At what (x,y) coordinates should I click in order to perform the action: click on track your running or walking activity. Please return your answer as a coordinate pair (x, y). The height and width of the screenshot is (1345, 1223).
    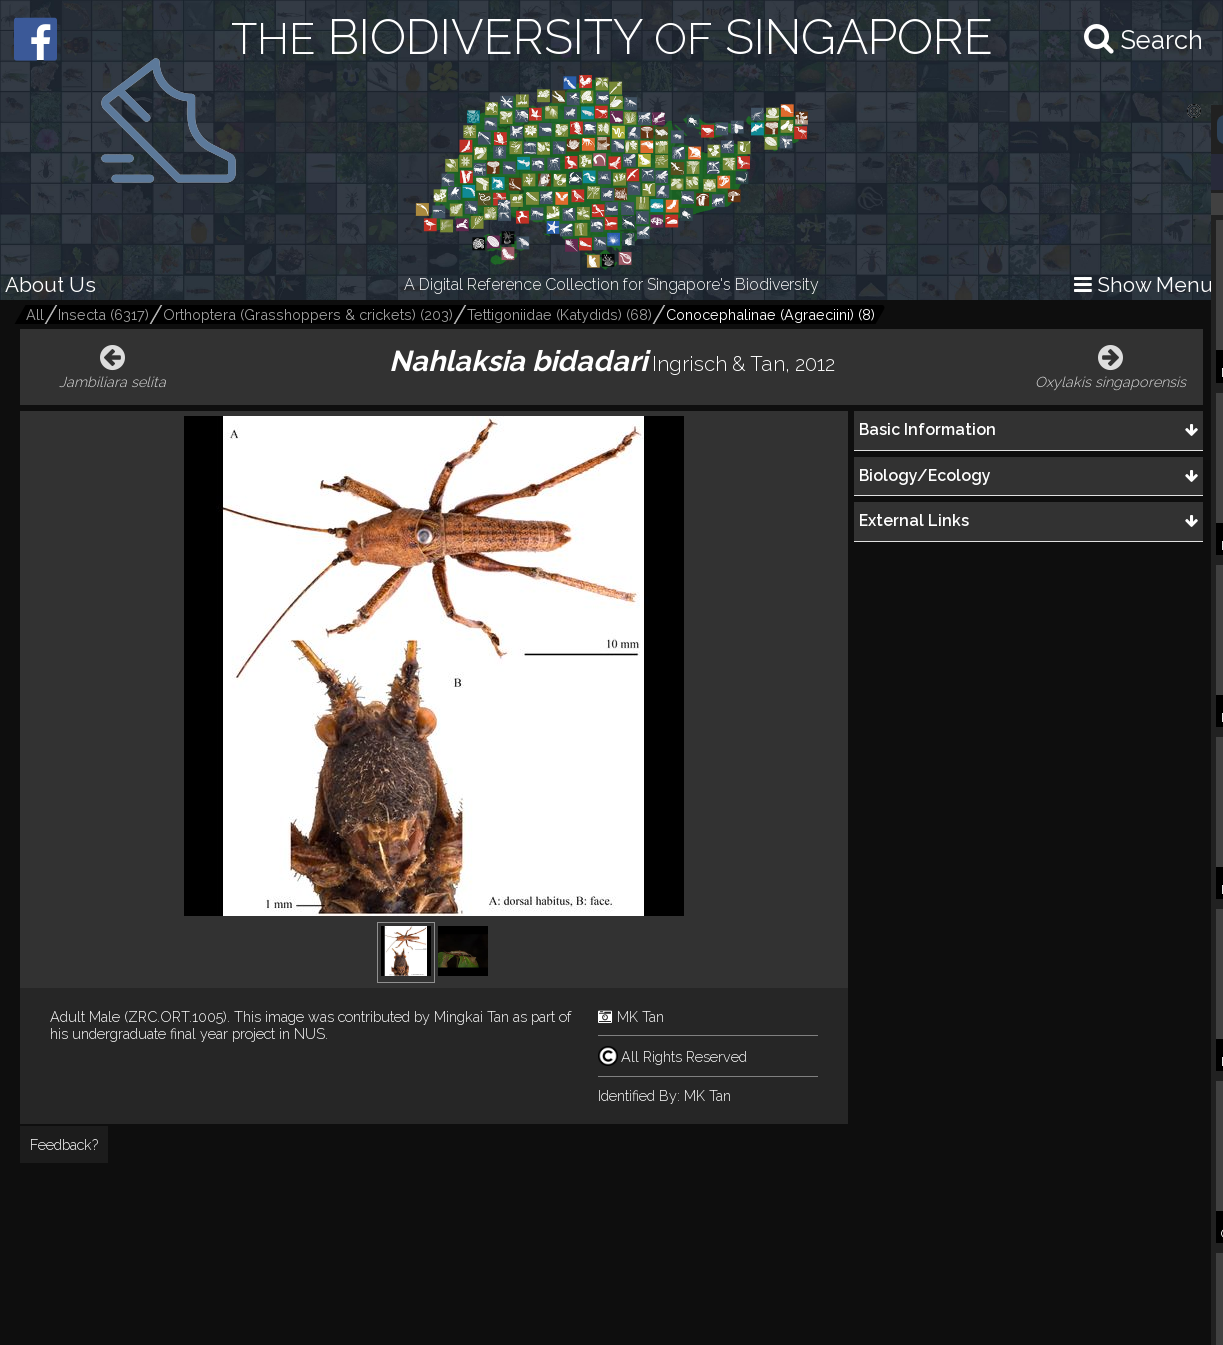
    Looking at the image, I should click on (166, 128).